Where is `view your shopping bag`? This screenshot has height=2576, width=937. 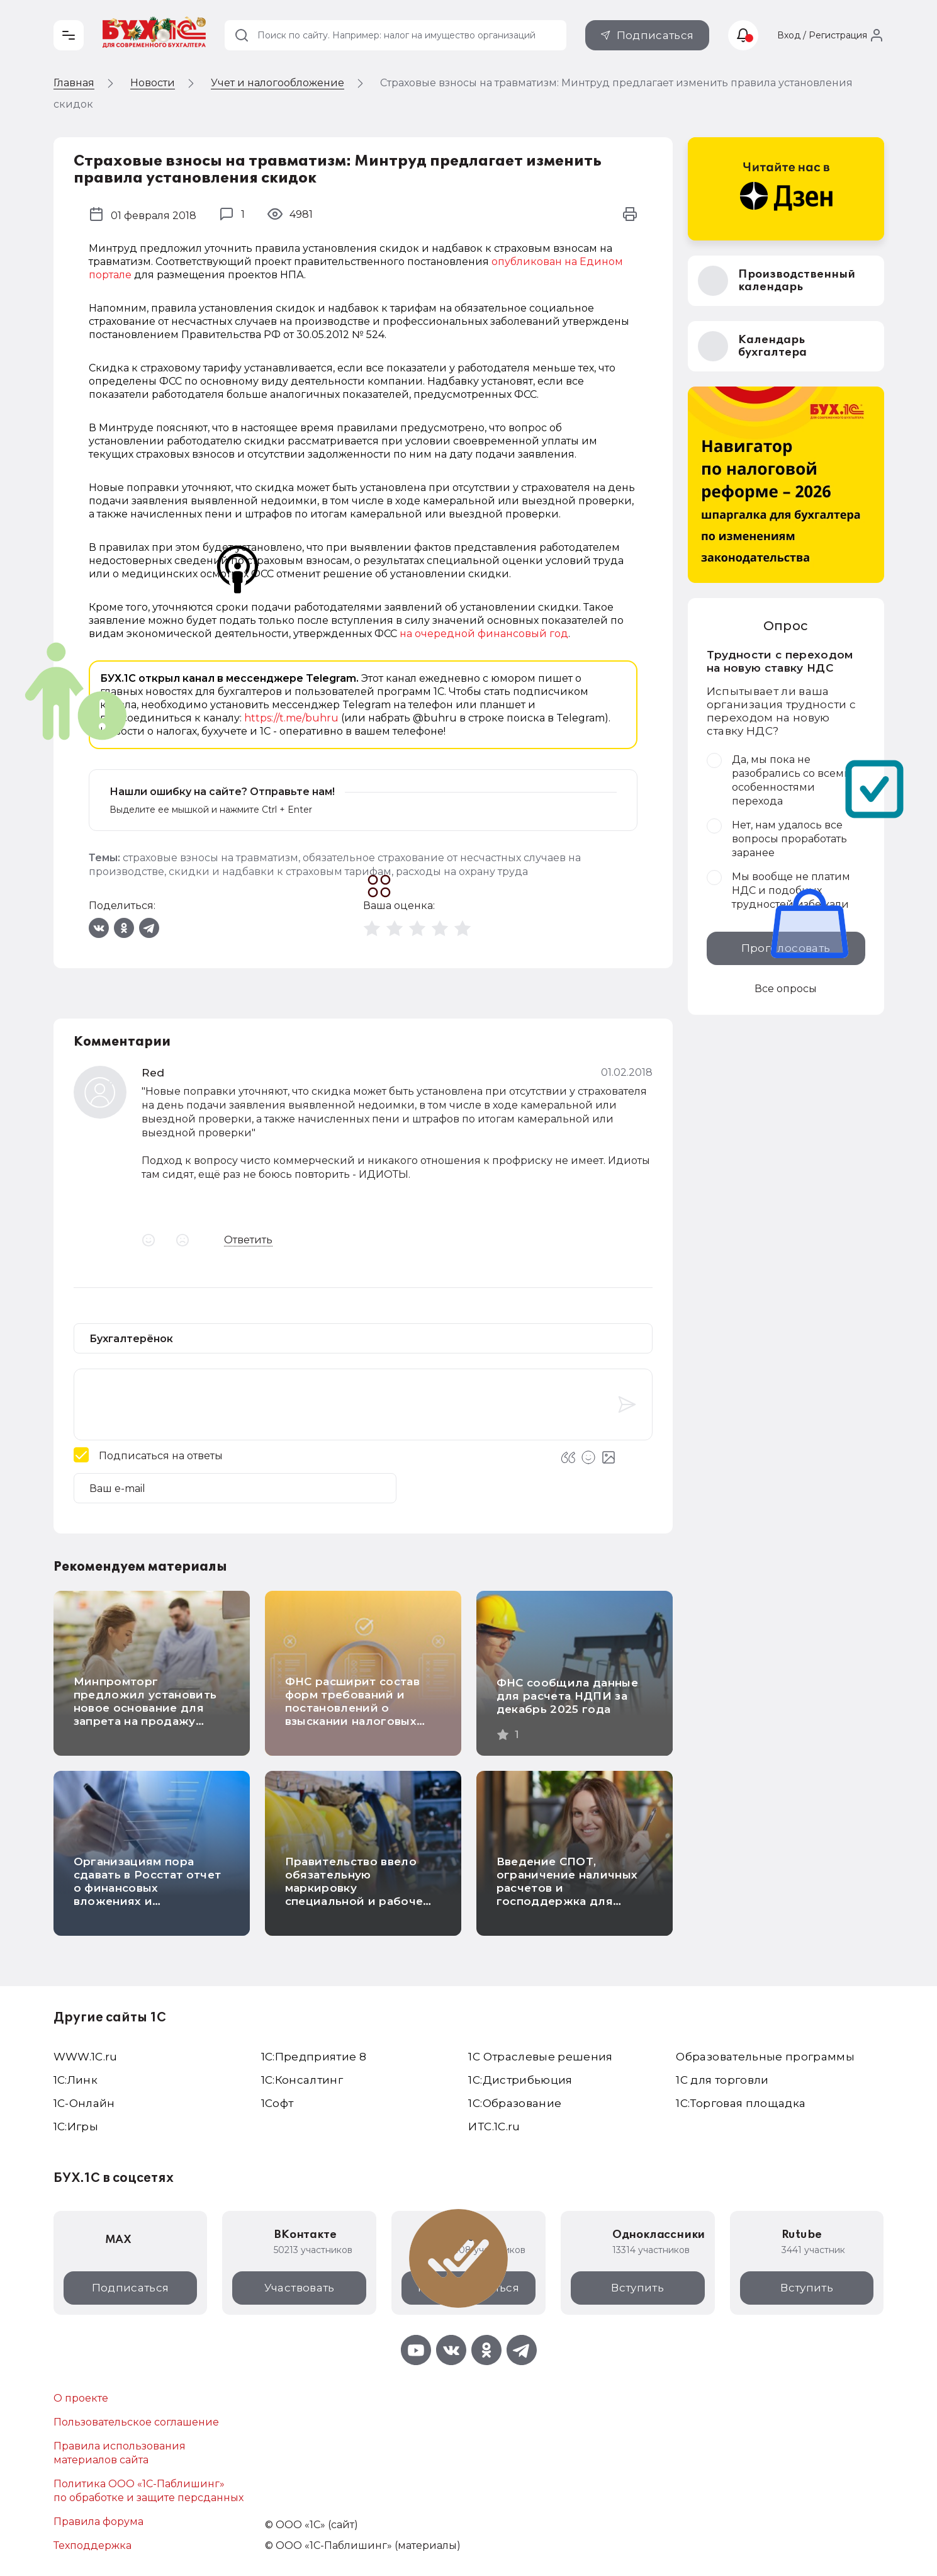 view your shopping bag is located at coordinates (809, 927).